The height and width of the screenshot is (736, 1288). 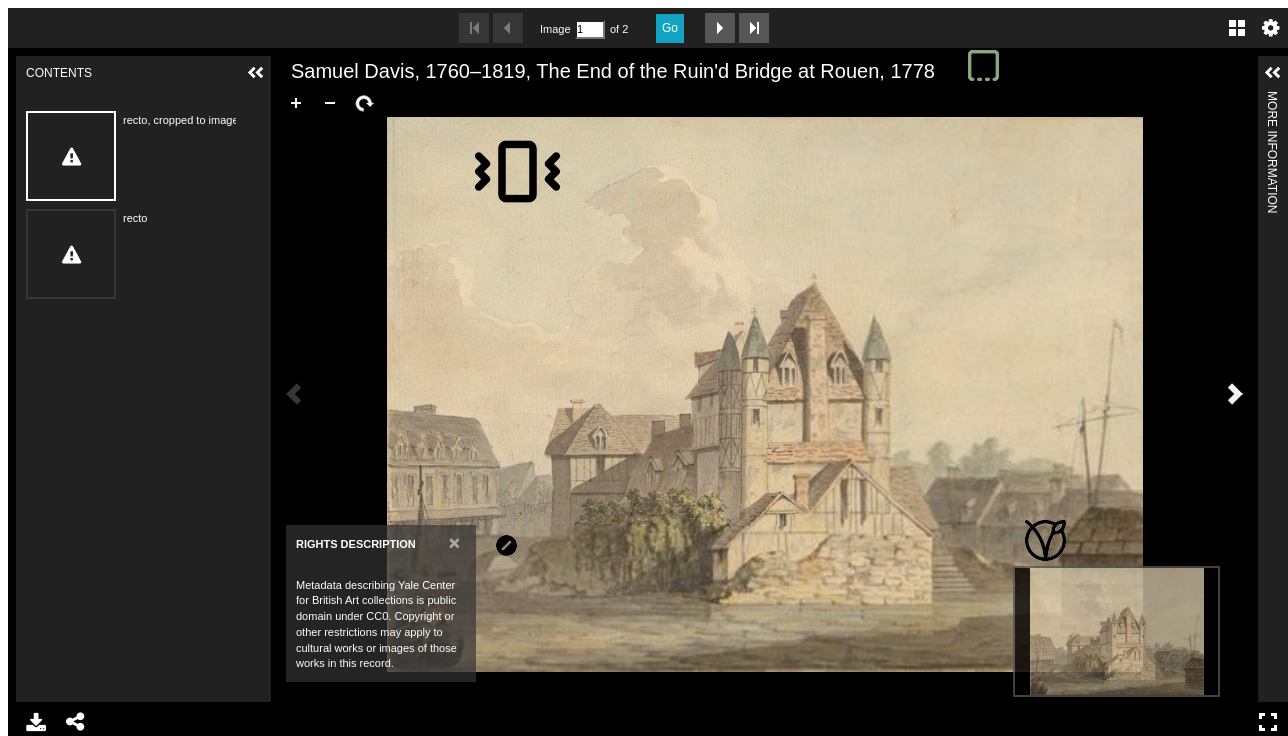 I want to click on toggle phone vibration mode, so click(x=517, y=171).